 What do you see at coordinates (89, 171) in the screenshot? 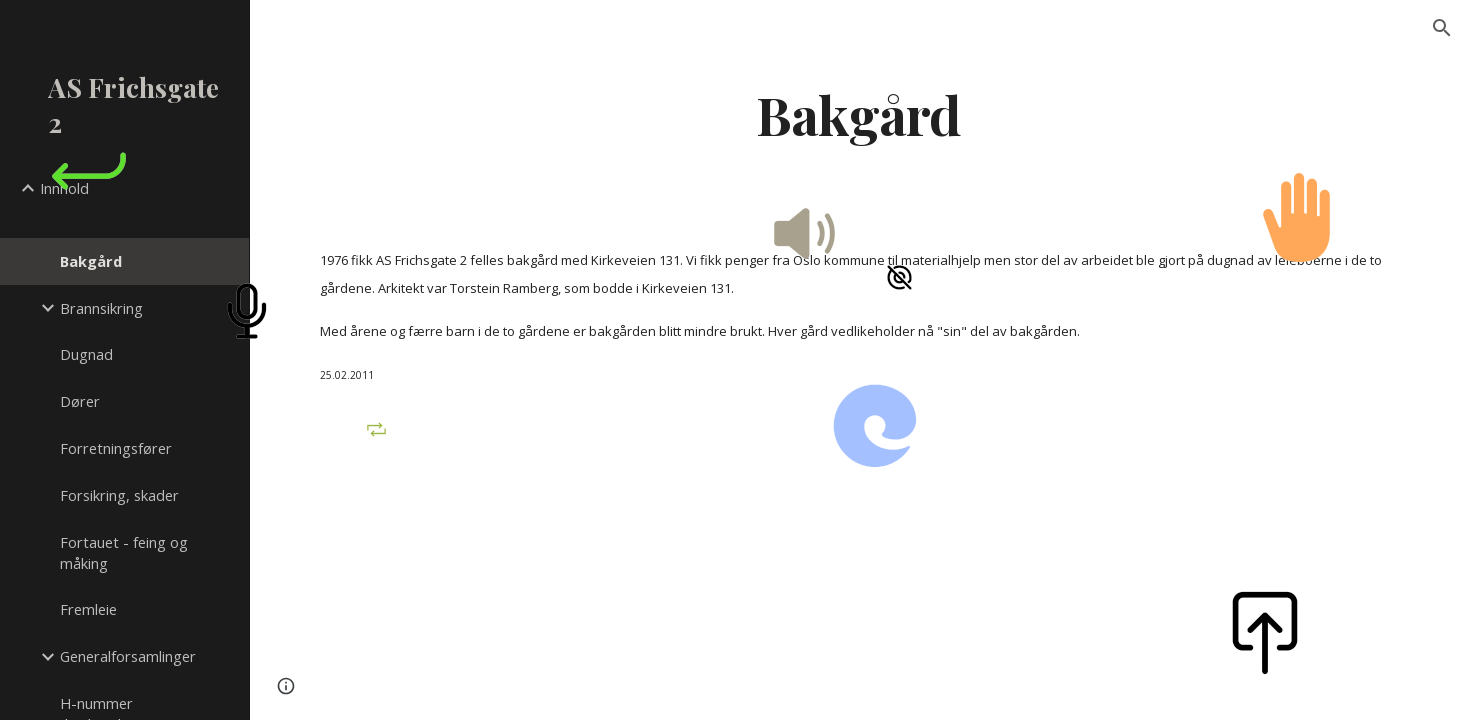
I see `go back to previous screen or step` at bounding box center [89, 171].